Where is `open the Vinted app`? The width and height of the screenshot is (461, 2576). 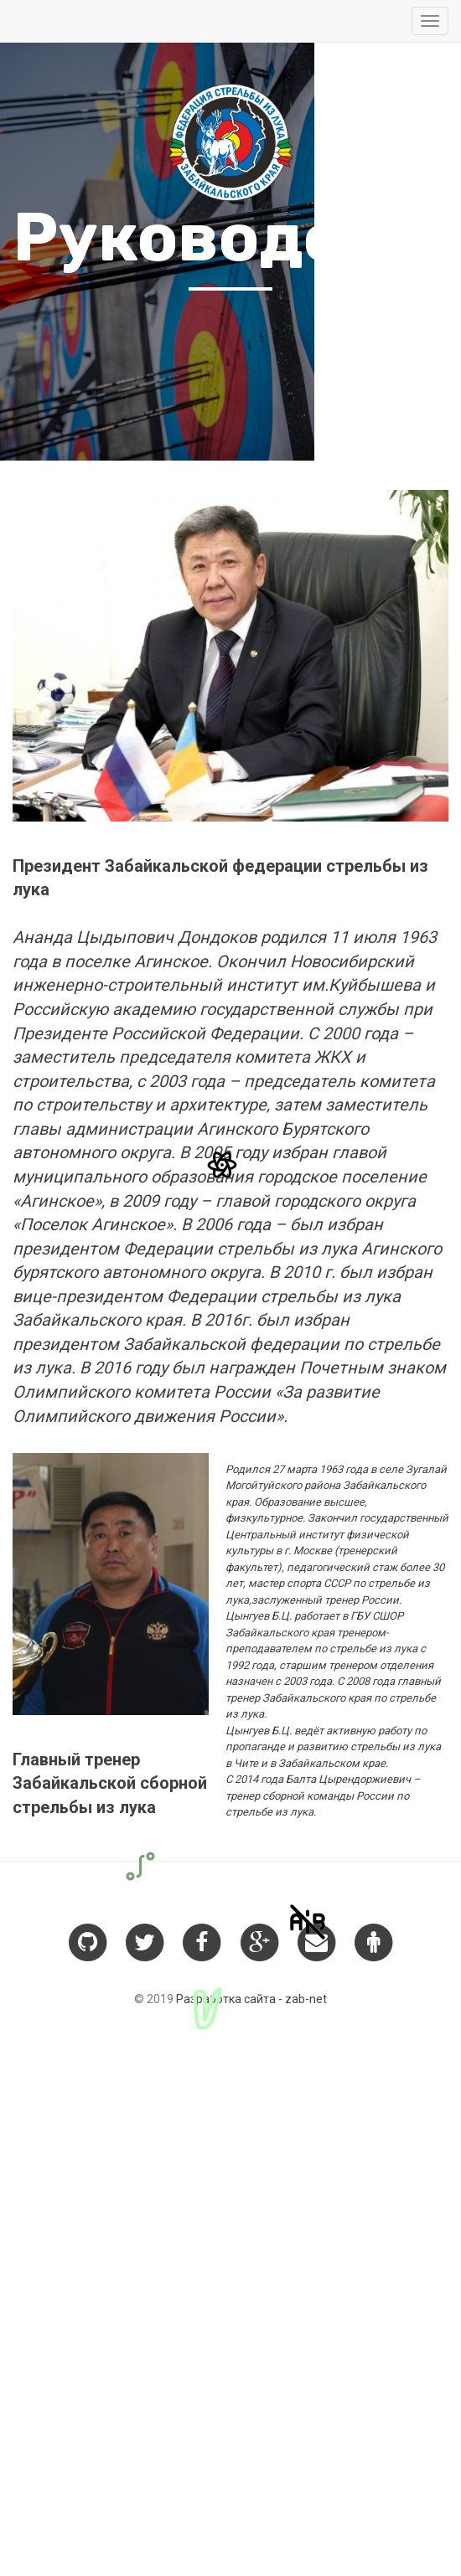 open the Vinted app is located at coordinates (206, 2008).